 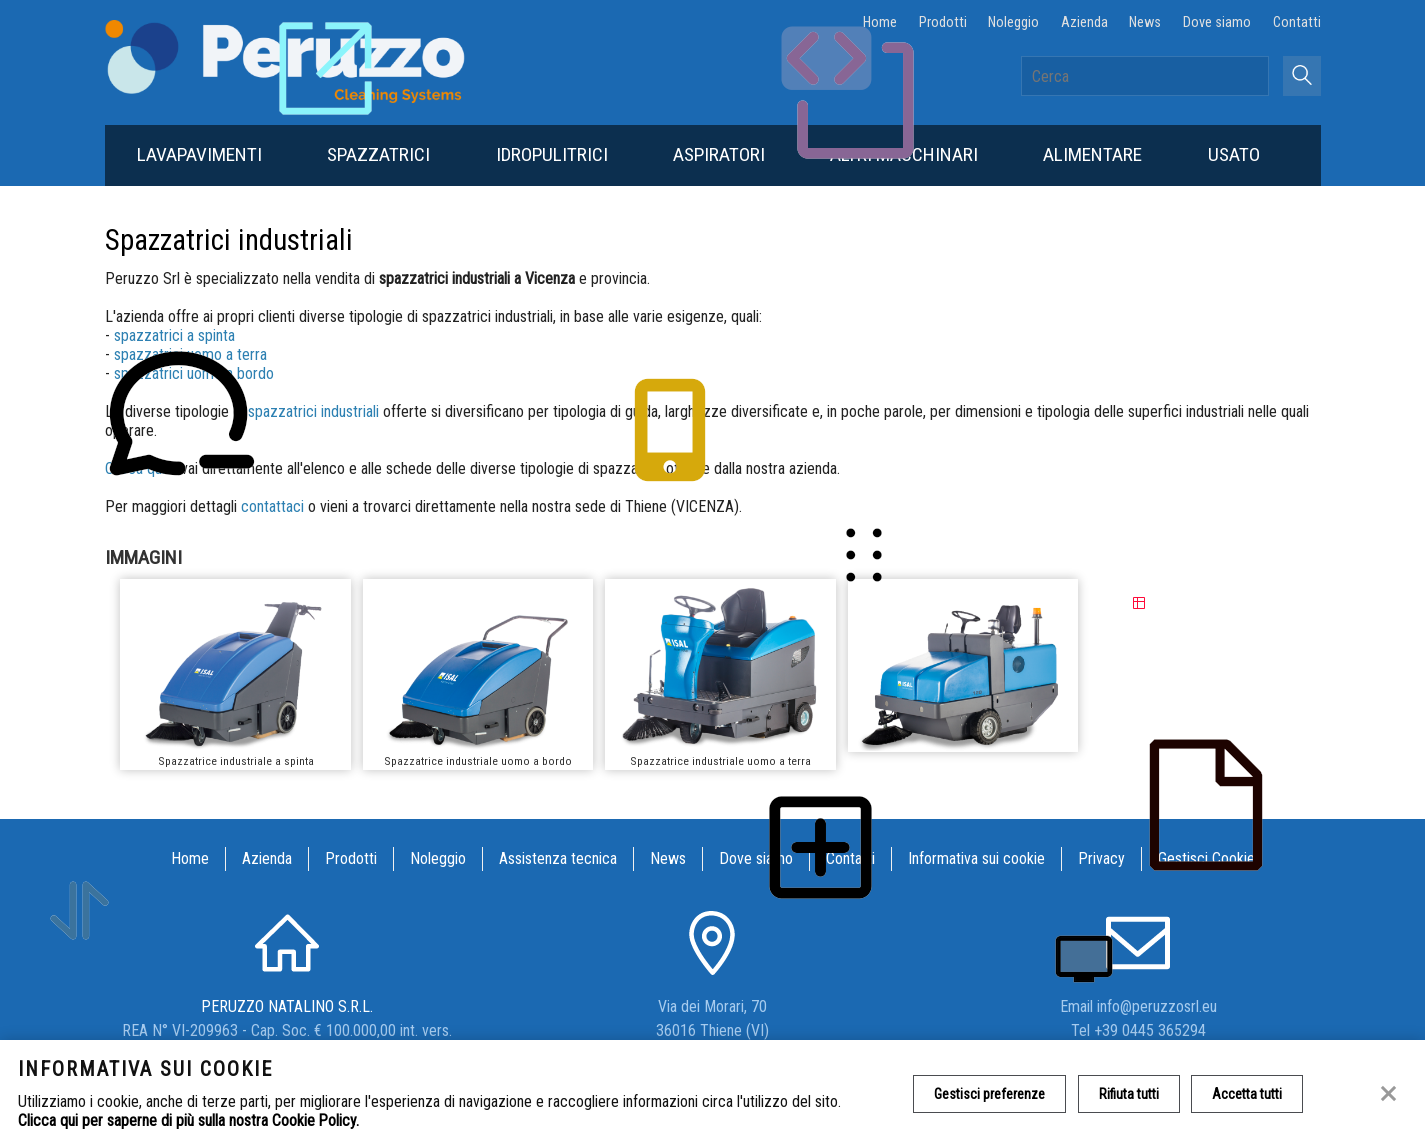 What do you see at coordinates (820, 847) in the screenshot?
I see `add a new file to the diff` at bounding box center [820, 847].